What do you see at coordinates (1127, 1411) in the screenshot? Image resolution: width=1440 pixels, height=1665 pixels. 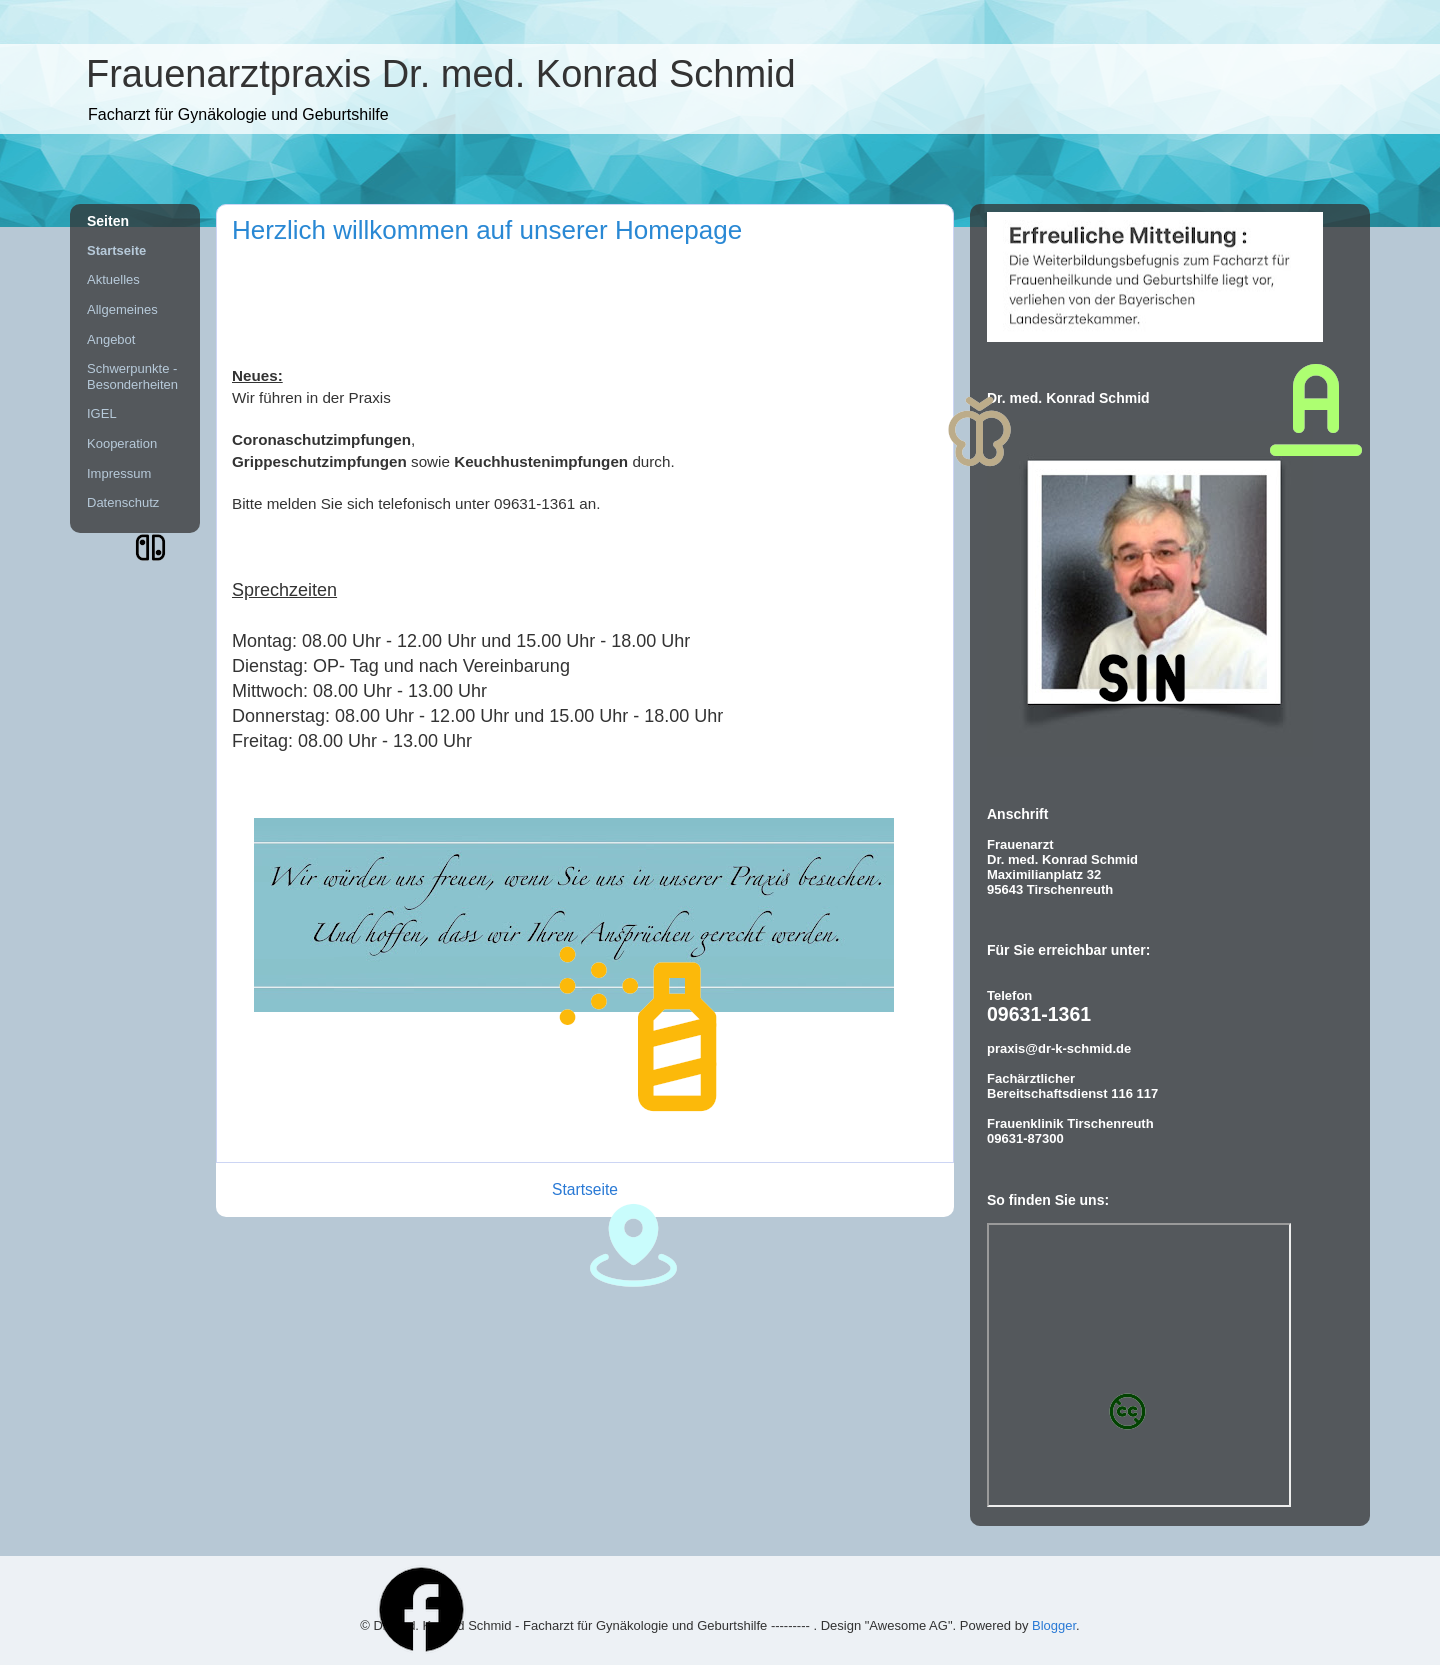 I see `indicates content is not available under creative commons license` at bounding box center [1127, 1411].